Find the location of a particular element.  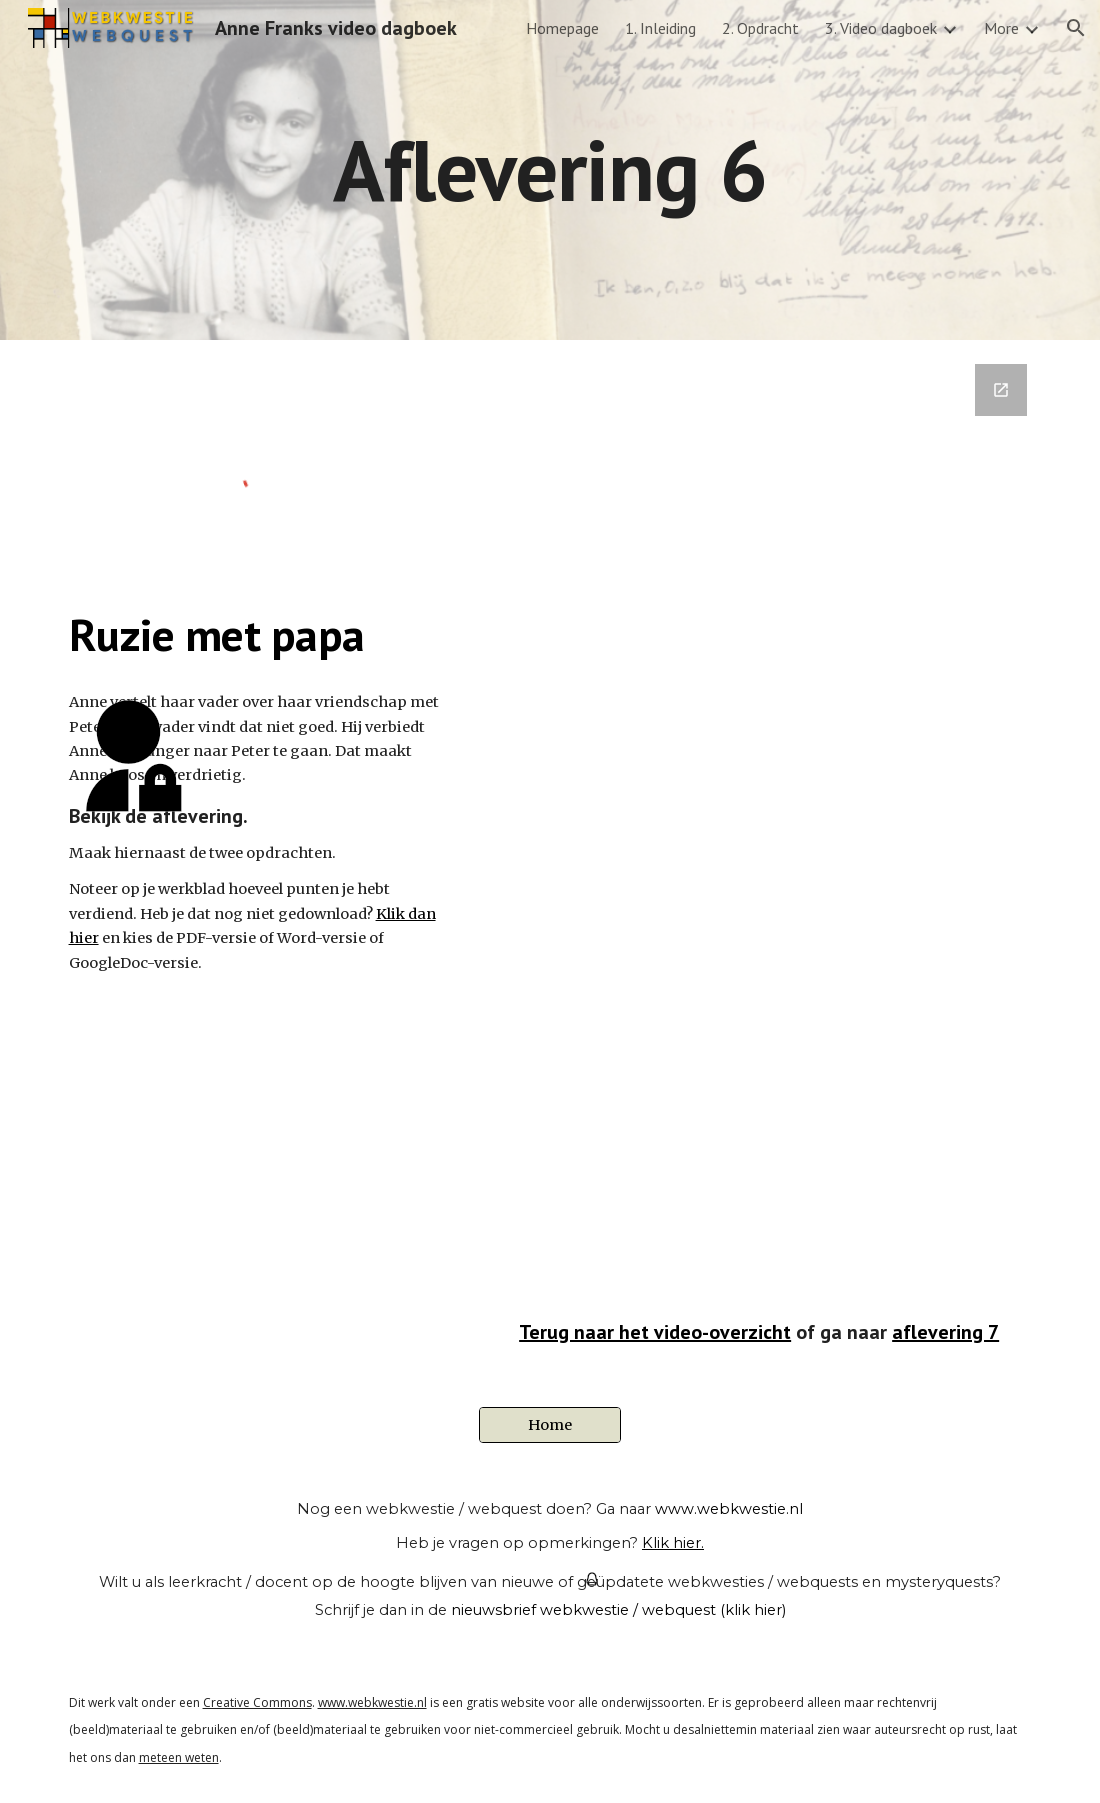

open QQ messenger app is located at coordinates (592, 1579).